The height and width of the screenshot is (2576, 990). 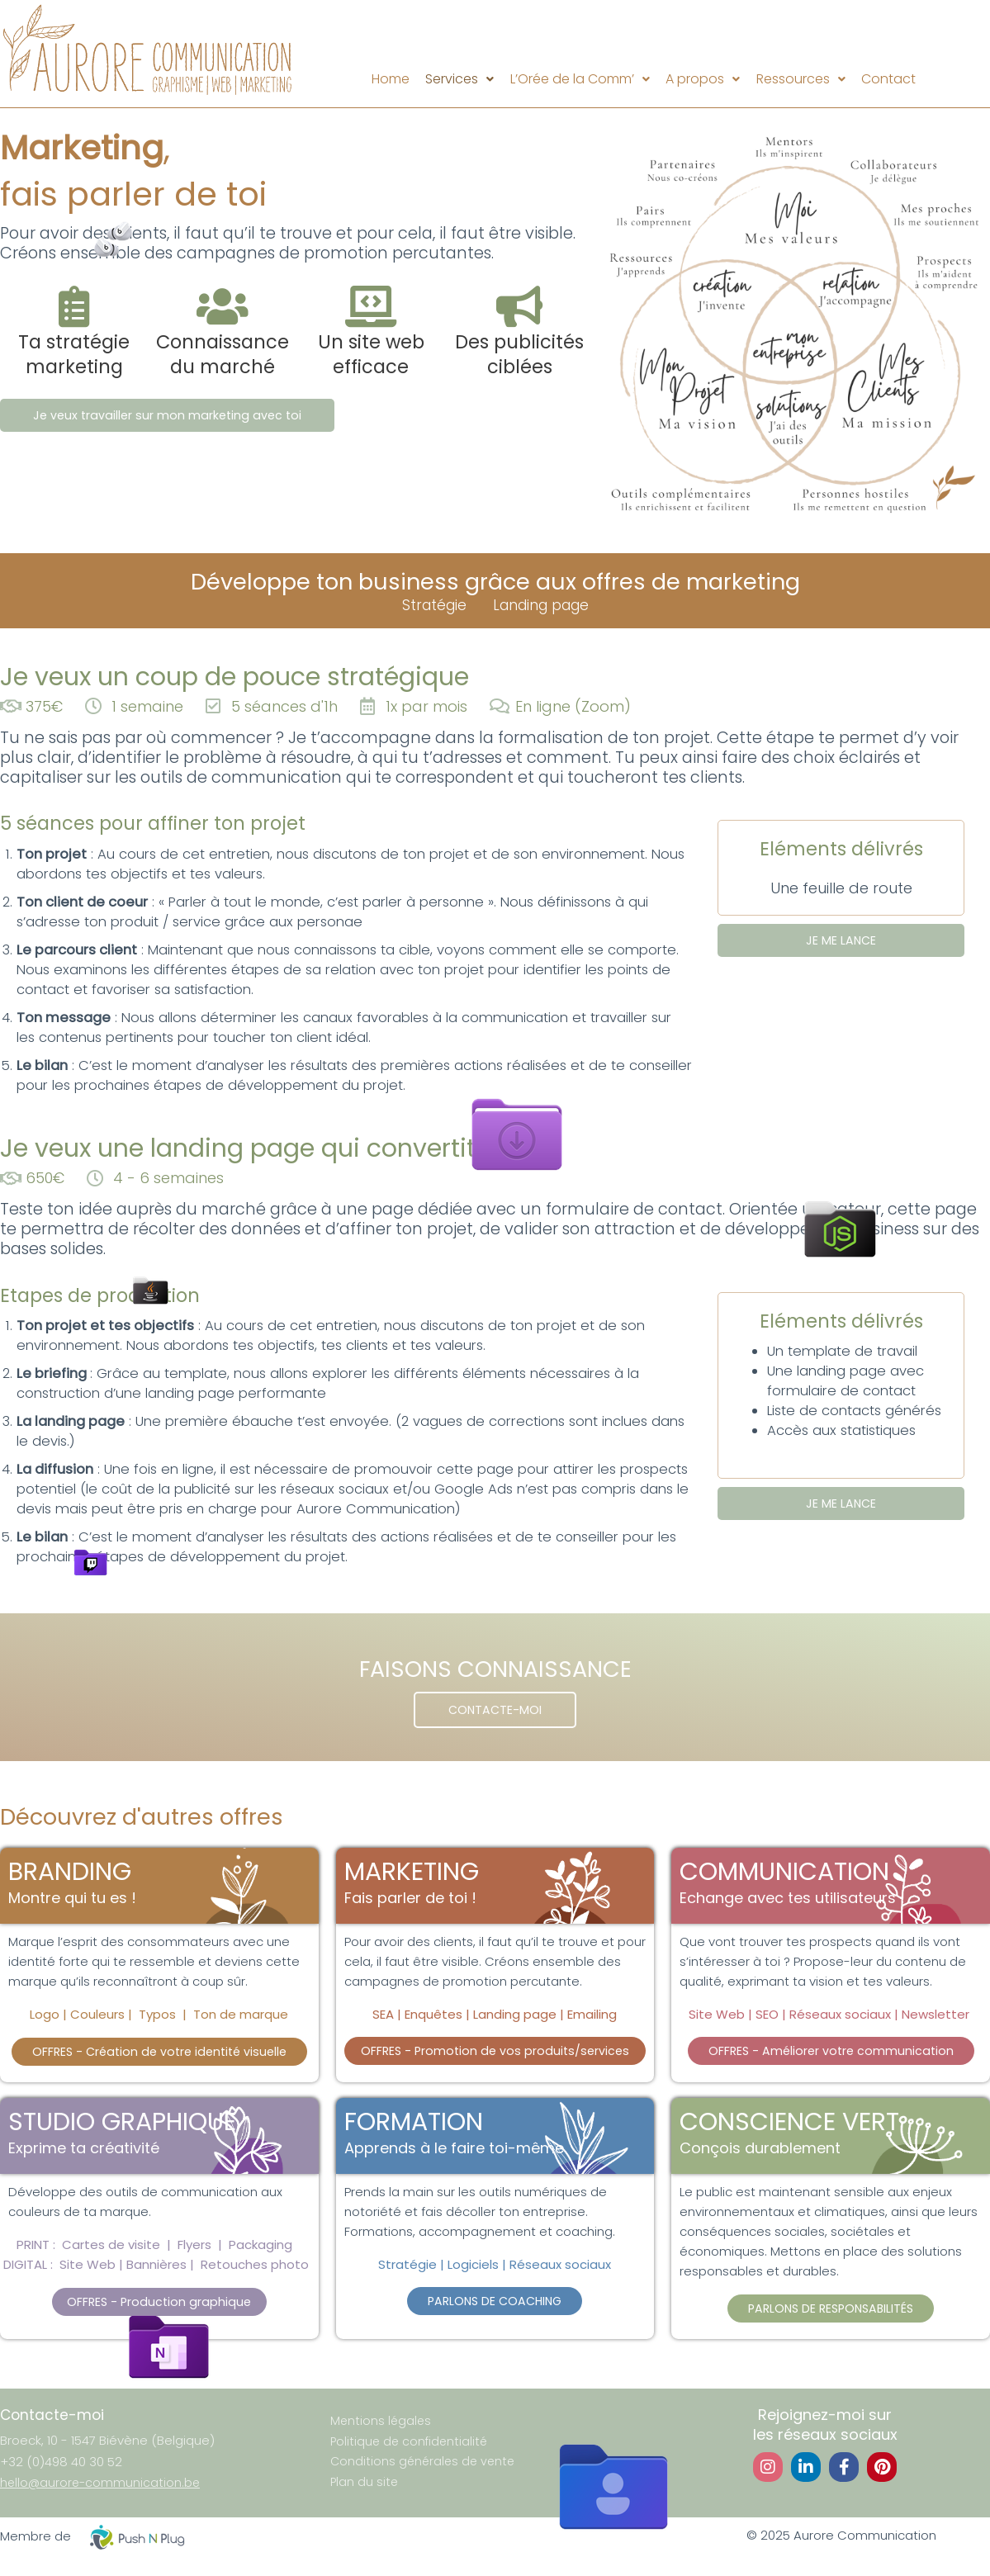 I want to click on open folder containing Twitch-related files, so click(x=90, y=1563).